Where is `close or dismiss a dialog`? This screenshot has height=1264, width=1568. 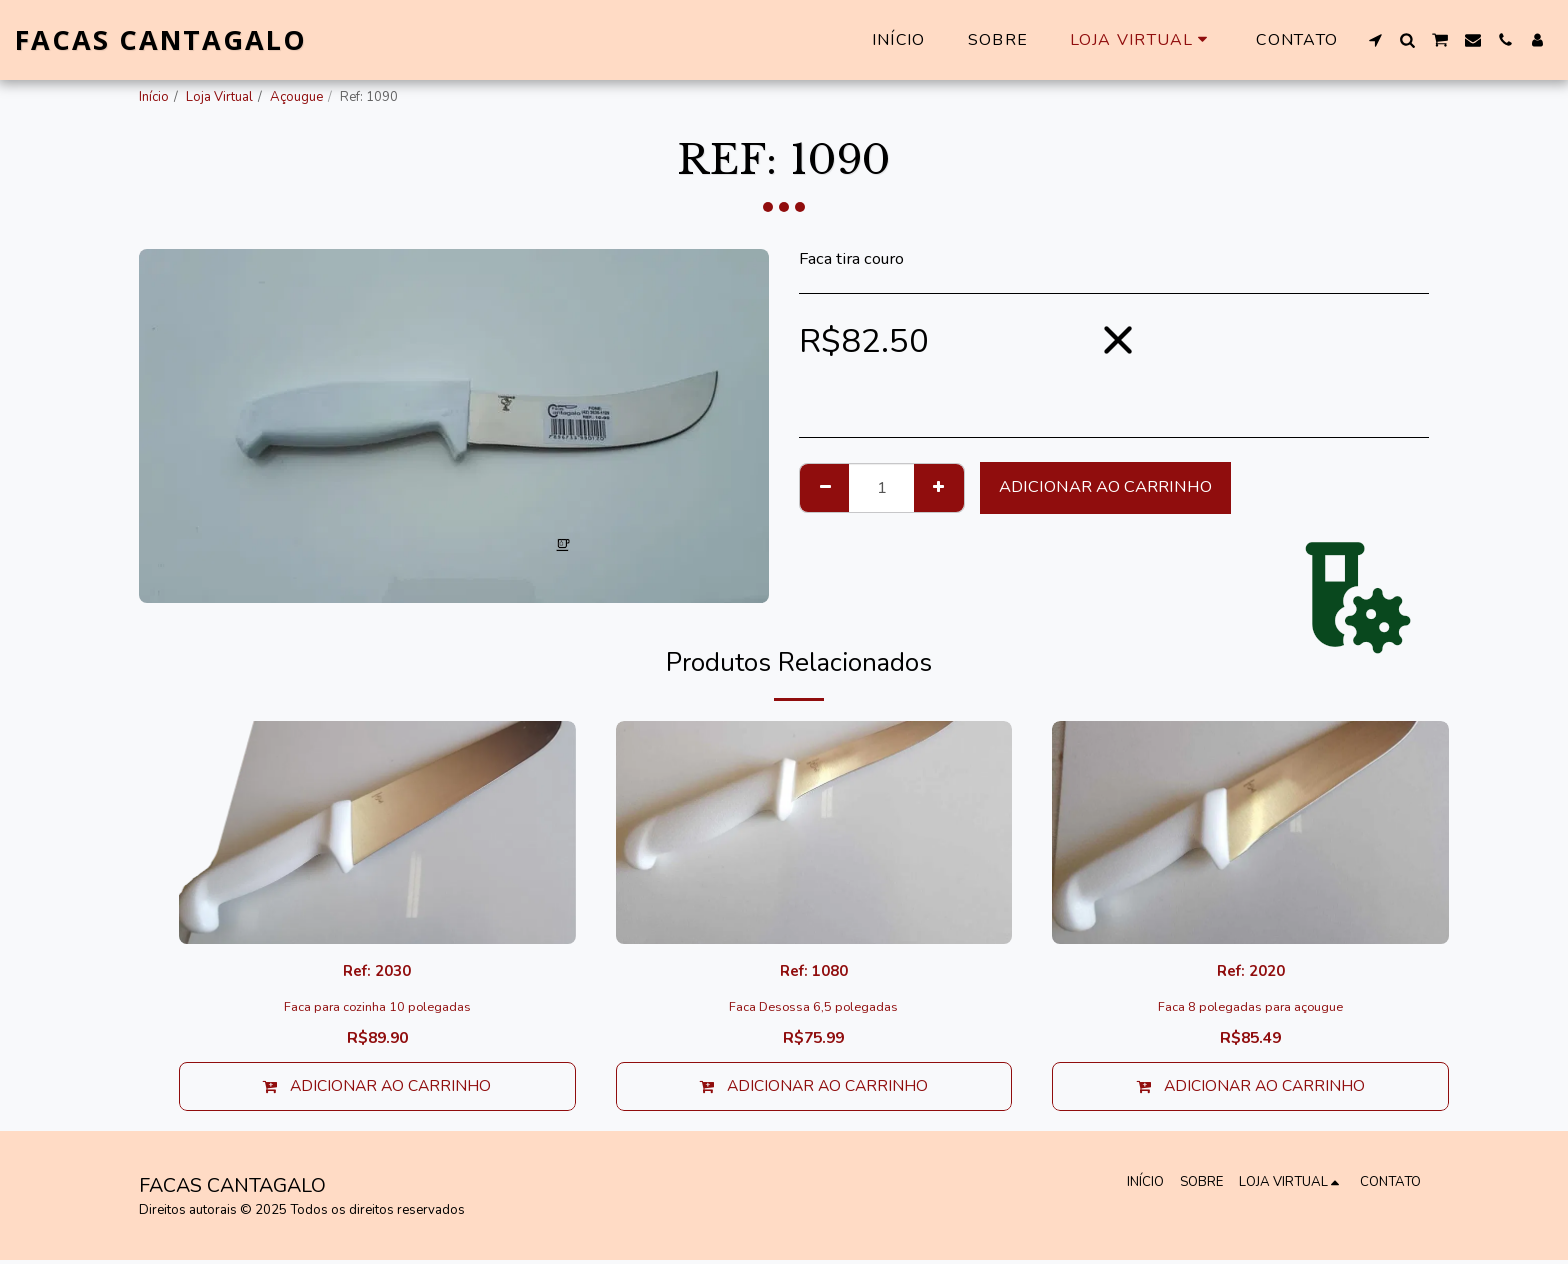 close or dismiss a dialog is located at coordinates (1118, 340).